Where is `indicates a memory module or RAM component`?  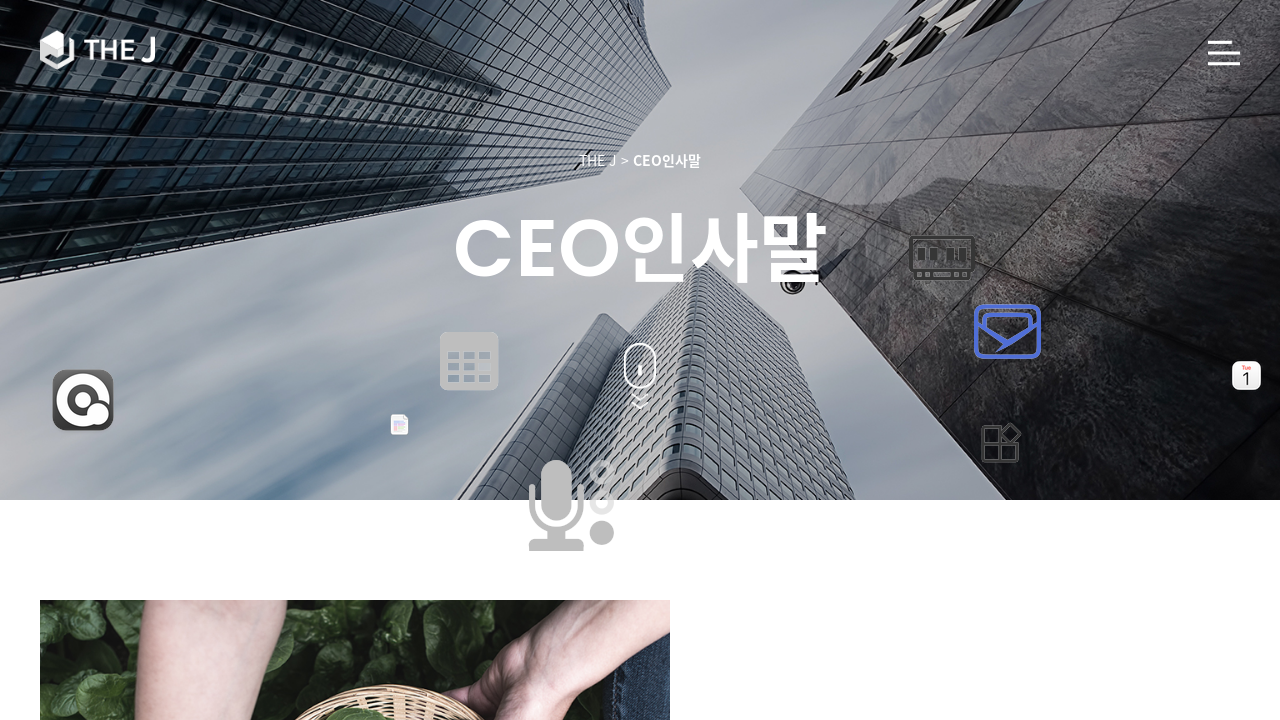 indicates a memory module or RAM component is located at coordinates (942, 260).